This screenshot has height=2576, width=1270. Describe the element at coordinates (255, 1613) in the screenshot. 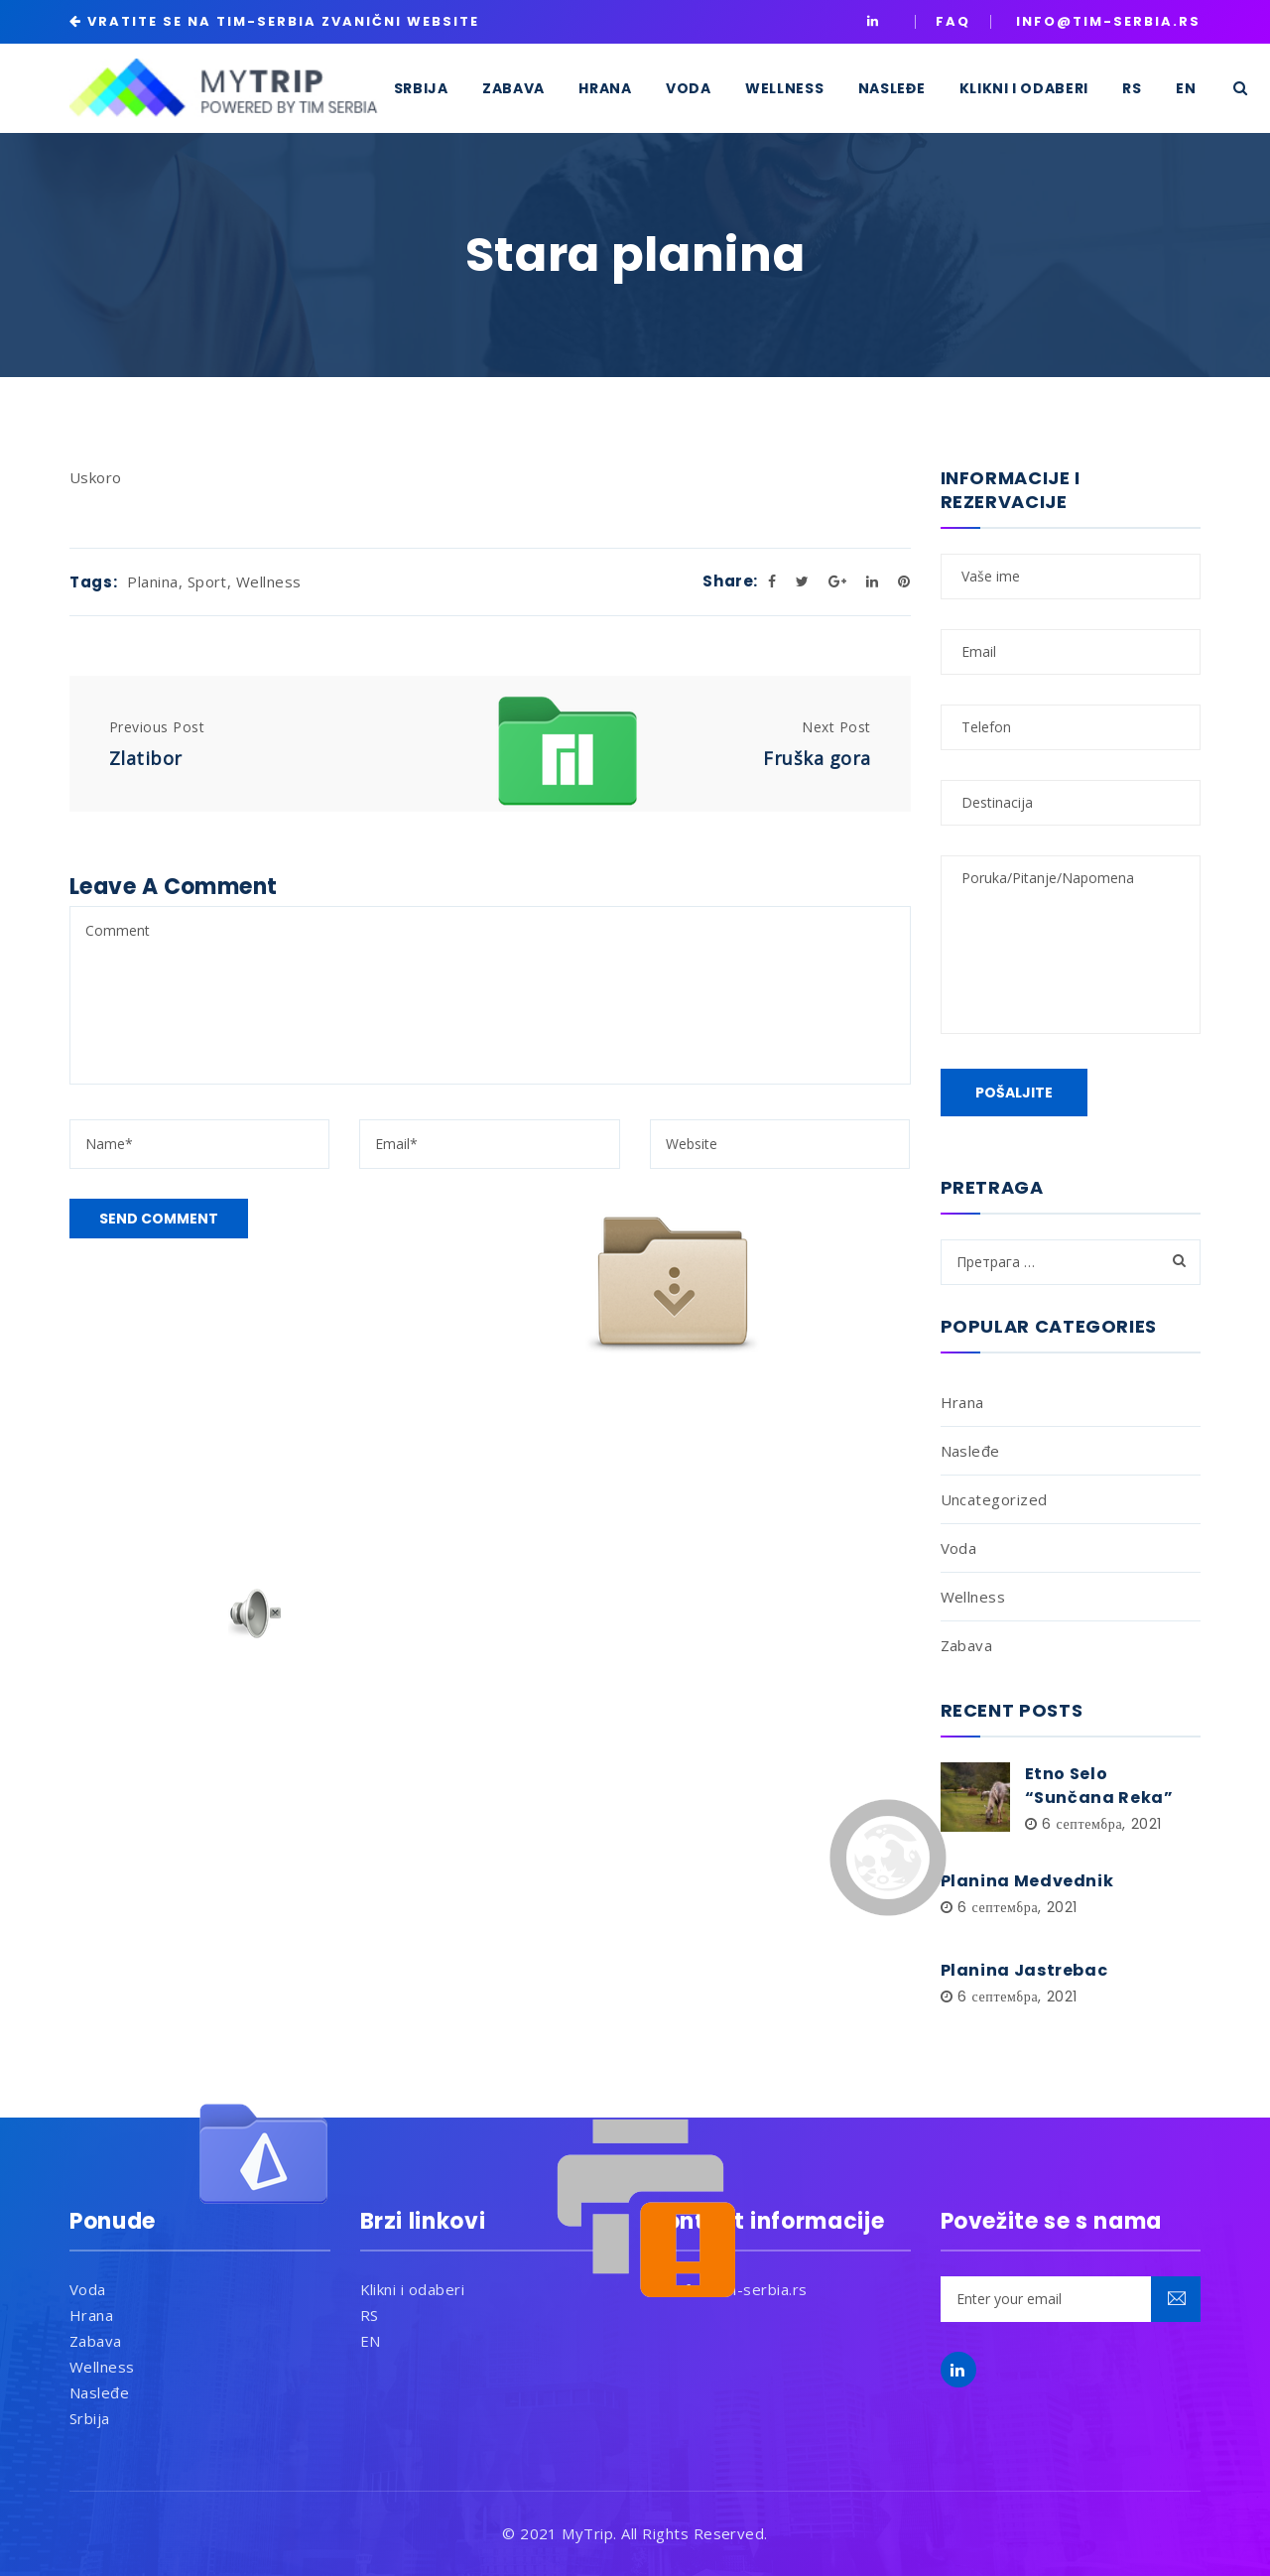

I see `indicates audio is muted` at that location.